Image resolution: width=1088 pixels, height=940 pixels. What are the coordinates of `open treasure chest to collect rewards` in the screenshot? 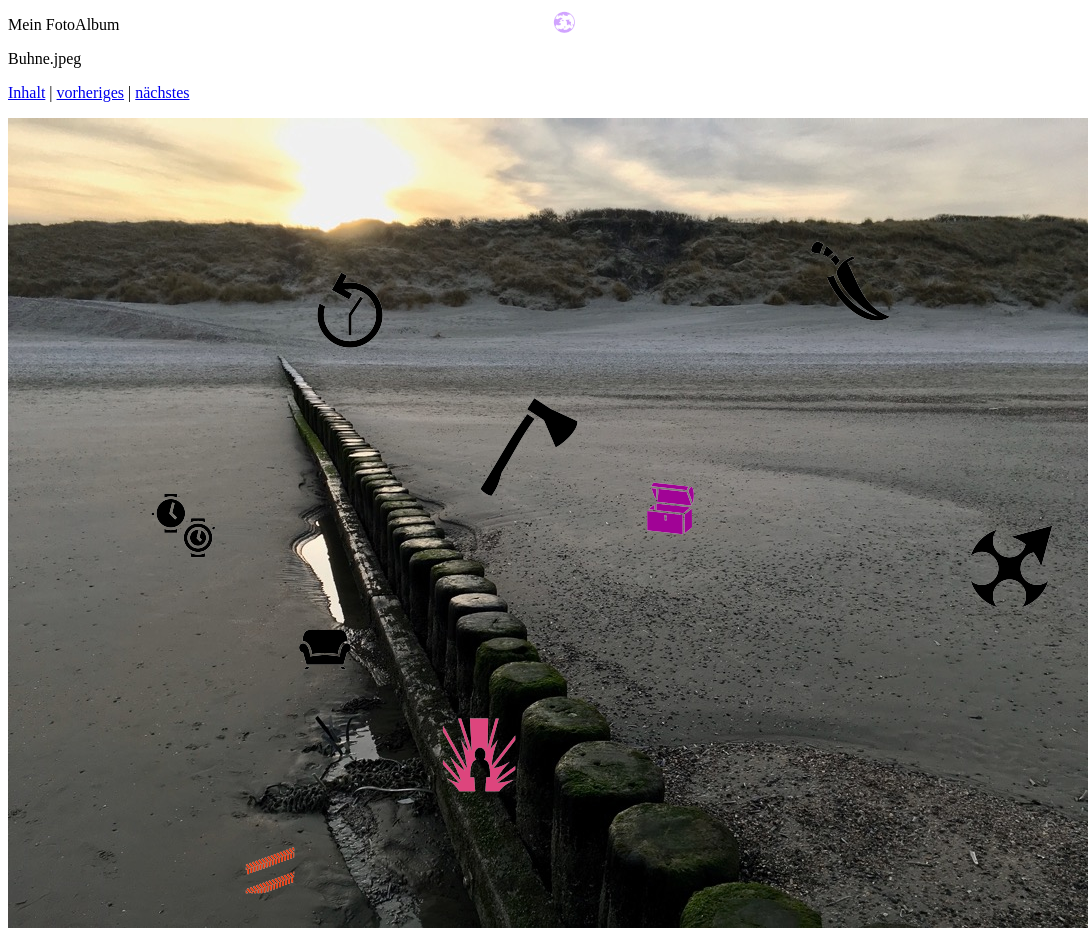 It's located at (670, 508).